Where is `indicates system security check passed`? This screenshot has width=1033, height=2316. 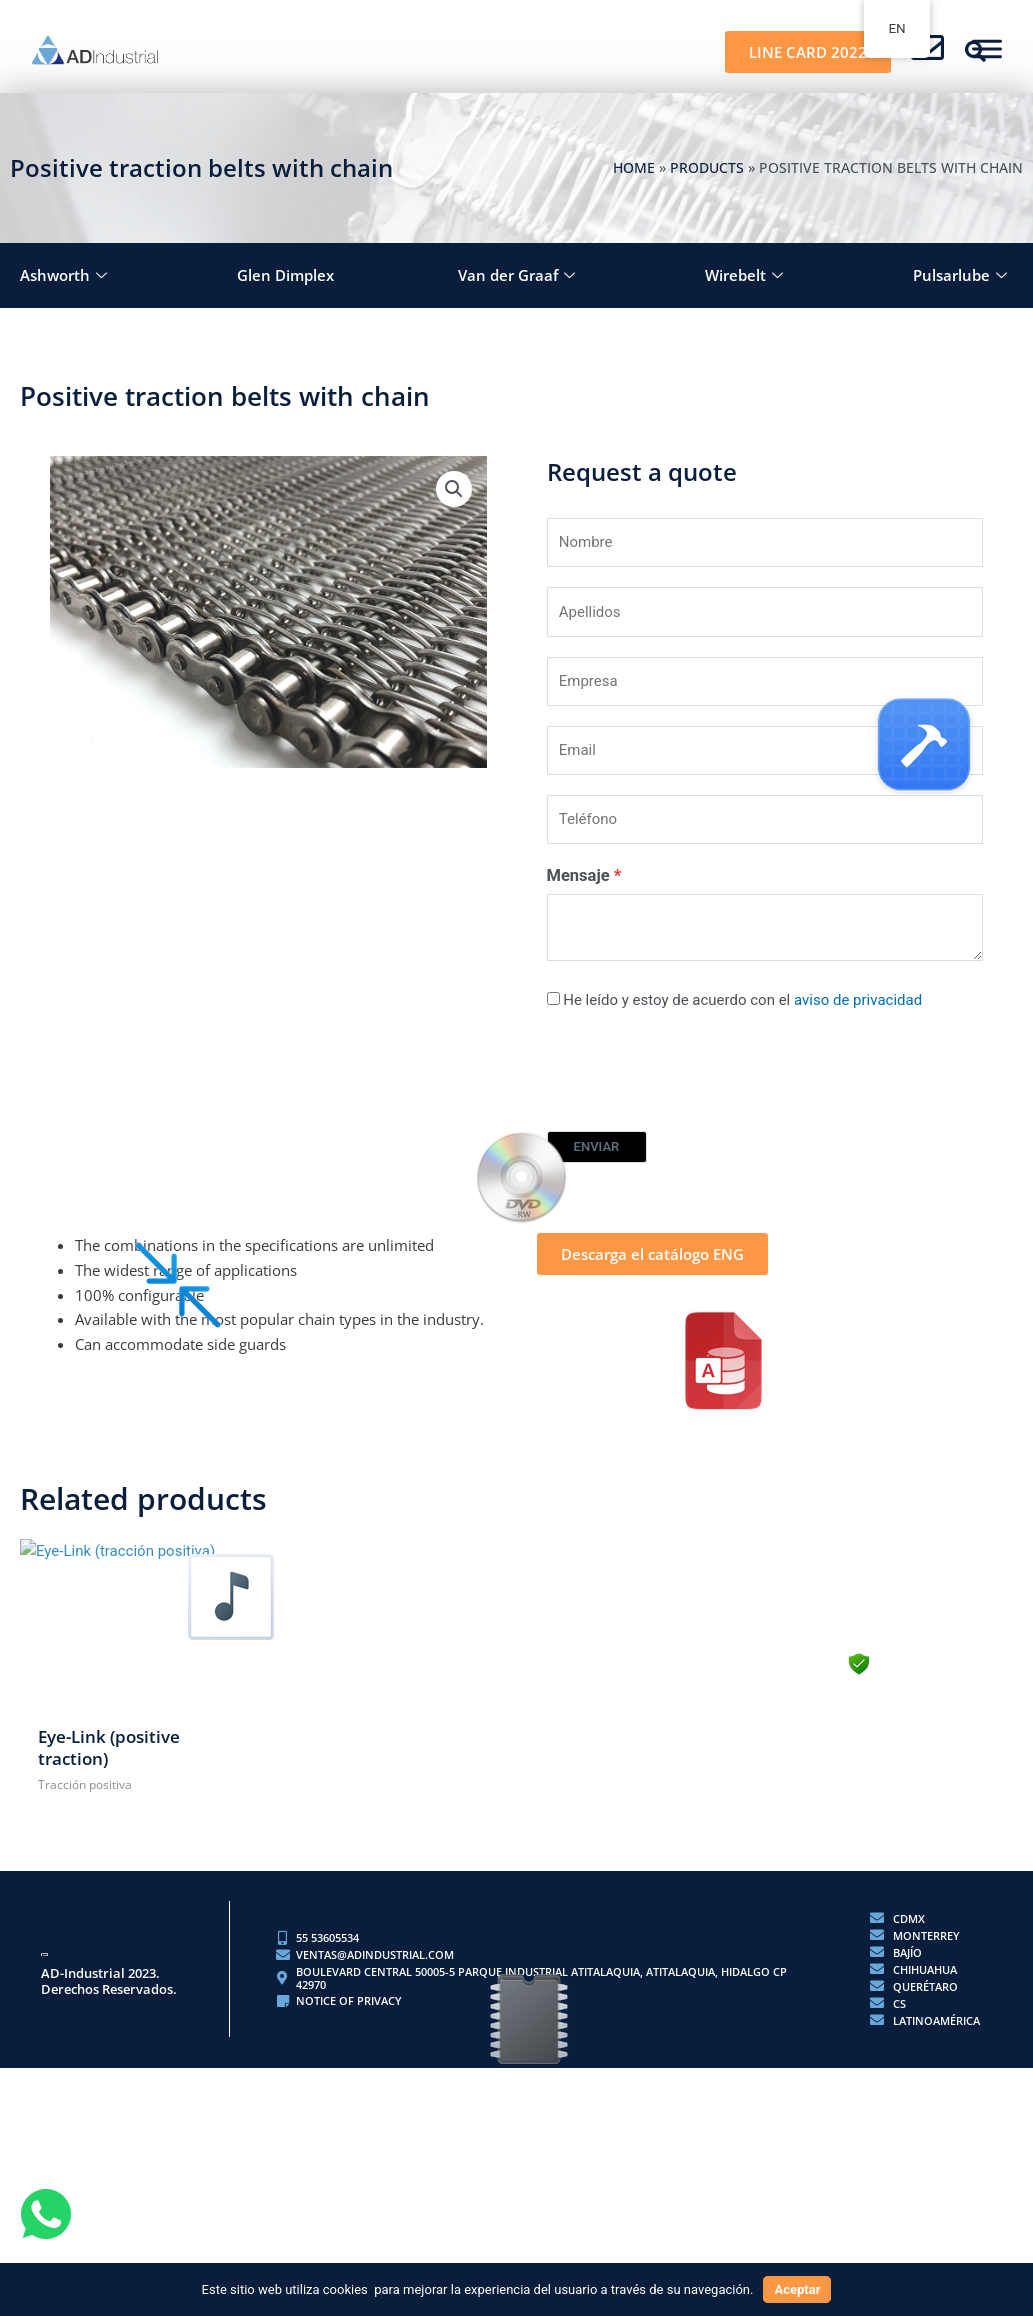 indicates system security check passed is located at coordinates (859, 1664).